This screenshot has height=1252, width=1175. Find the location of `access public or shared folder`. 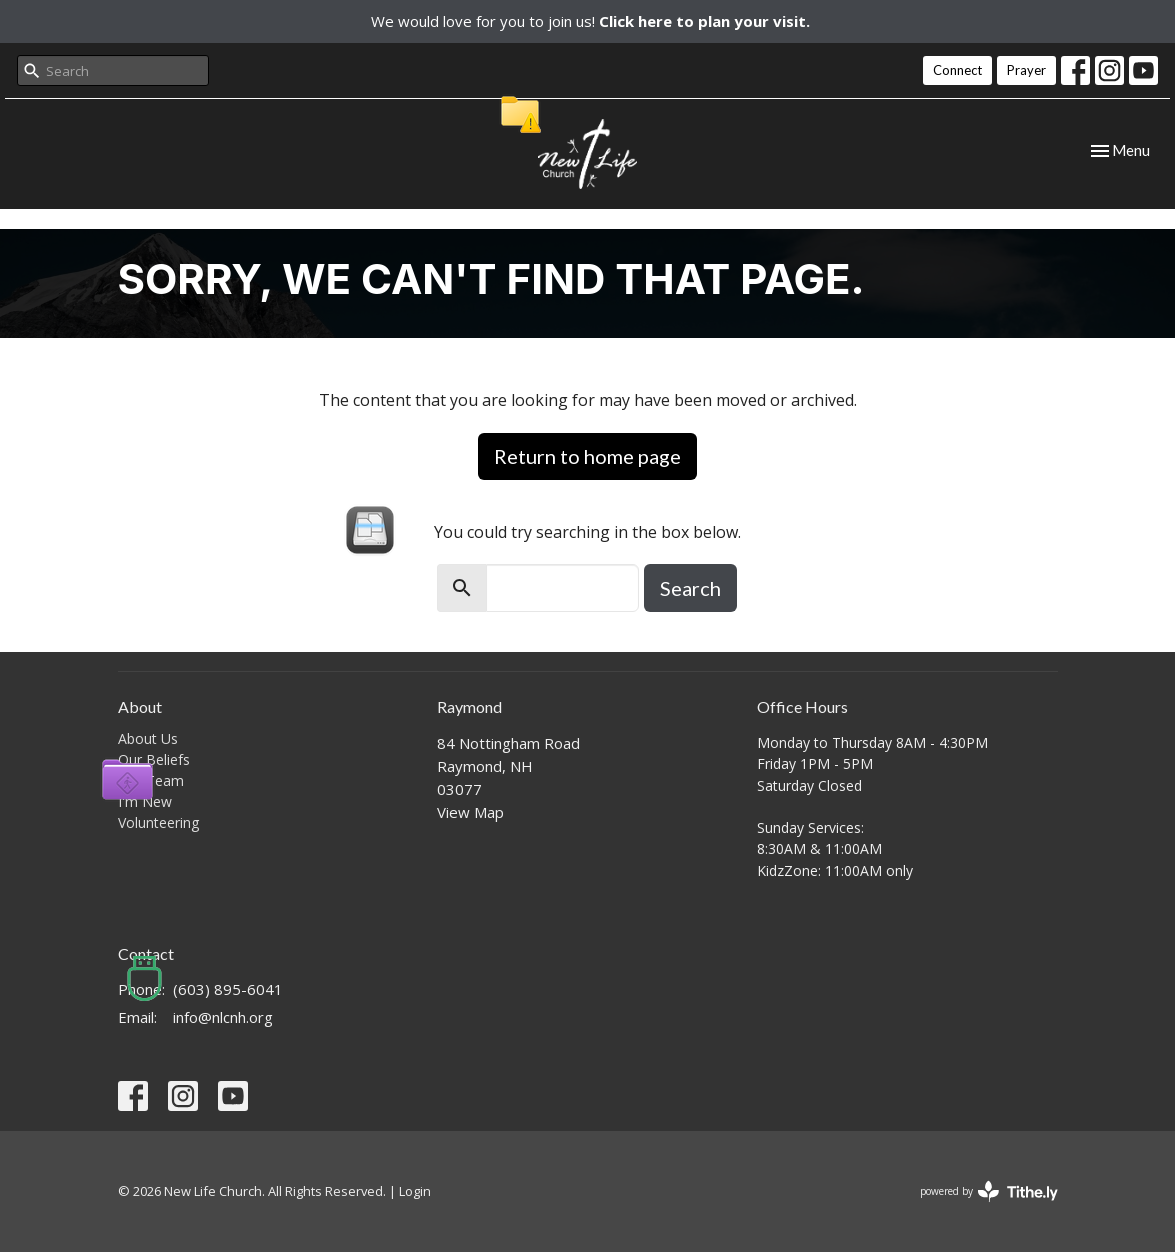

access public or shared folder is located at coordinates (127, 779).